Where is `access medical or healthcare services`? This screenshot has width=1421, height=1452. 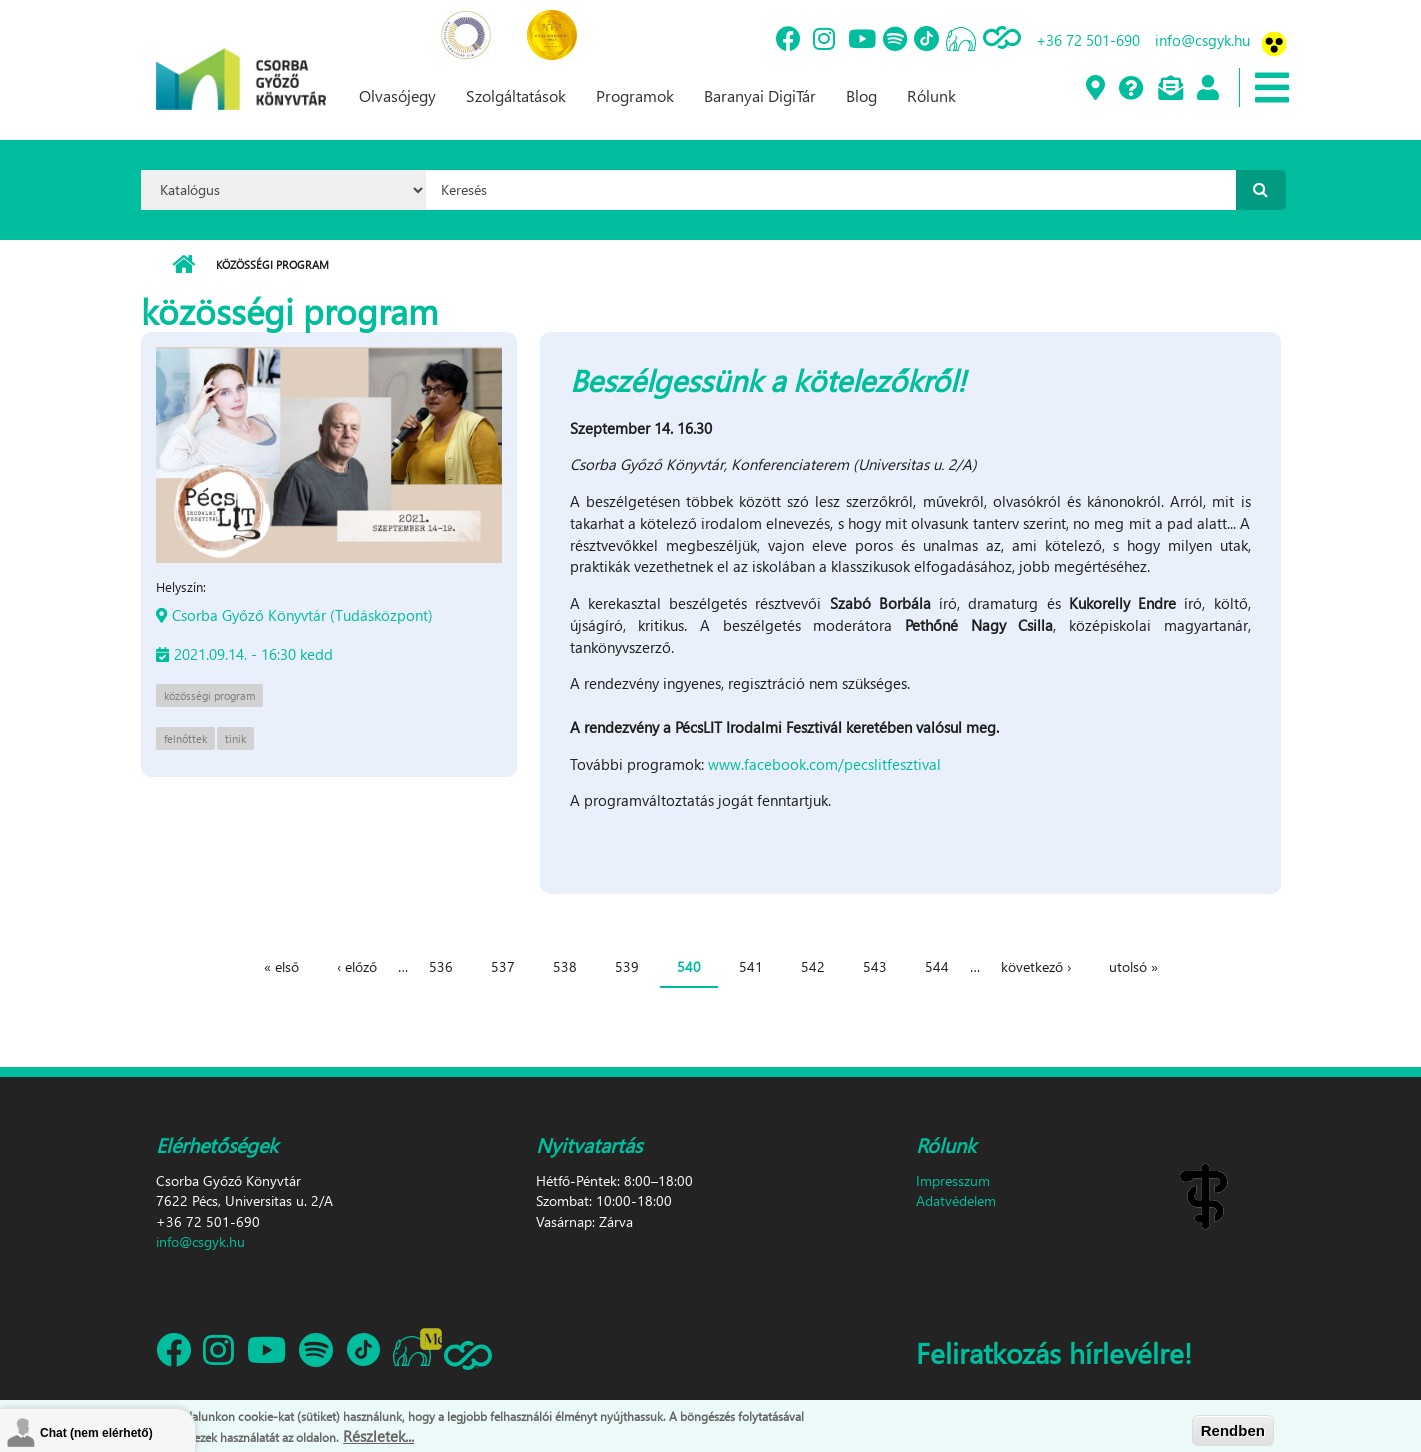 access medical or healthcare services is located at coordinates (1205, 1196).